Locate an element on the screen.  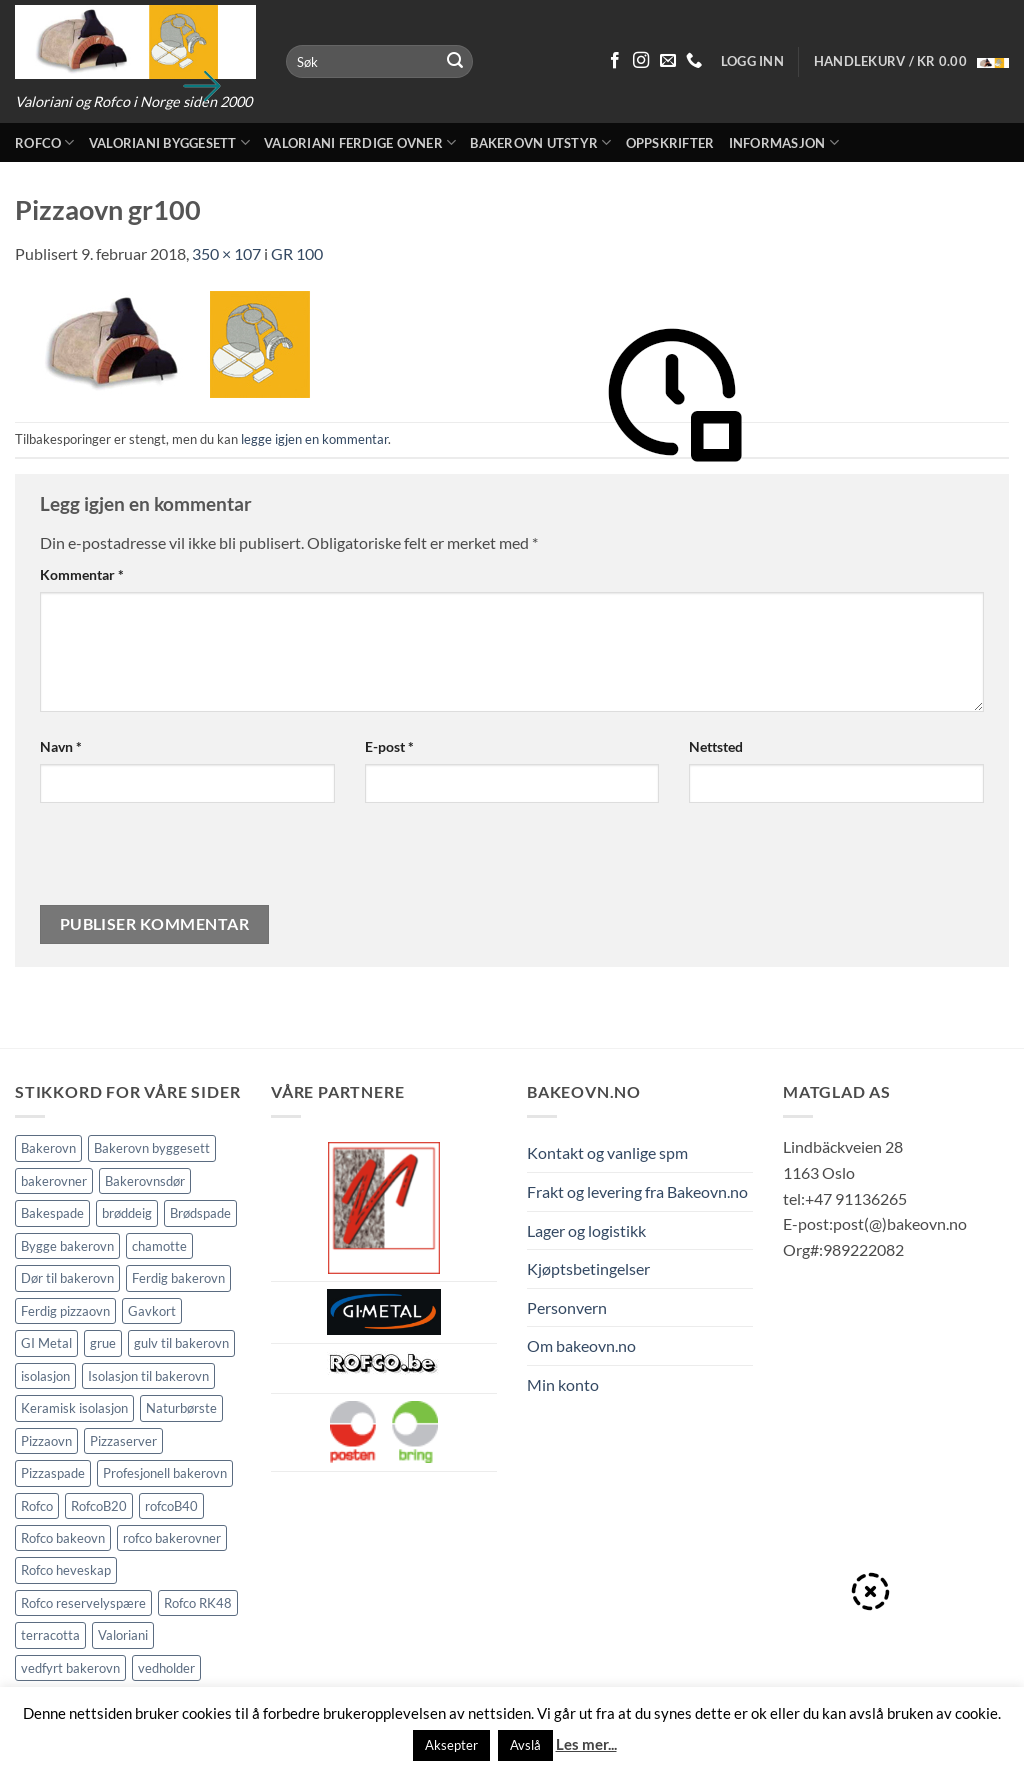
cancel a pending or in-progress action is located at coordinates (870, 1591).